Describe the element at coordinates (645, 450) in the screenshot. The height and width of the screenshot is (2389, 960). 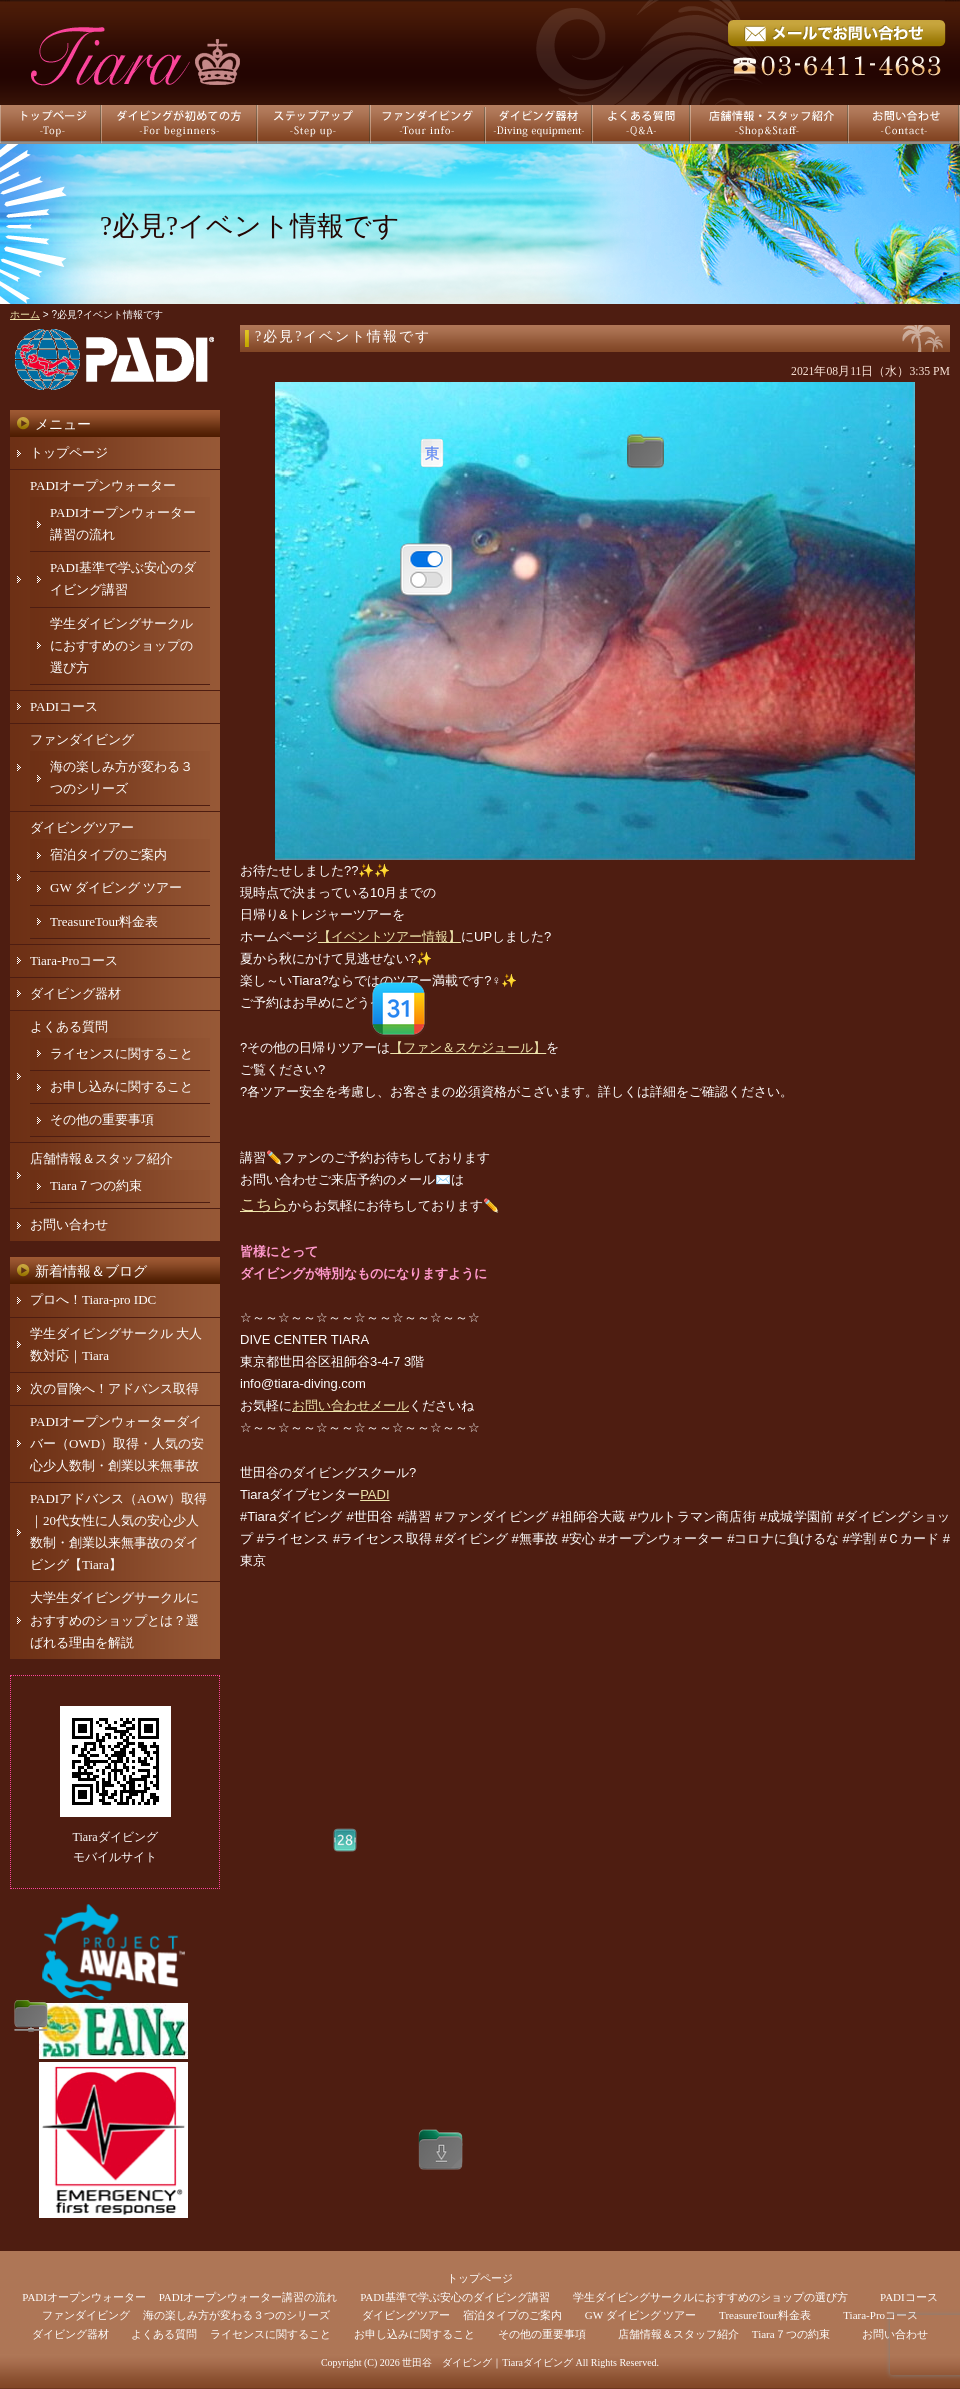
I see `access a remote or network folder` at that location.